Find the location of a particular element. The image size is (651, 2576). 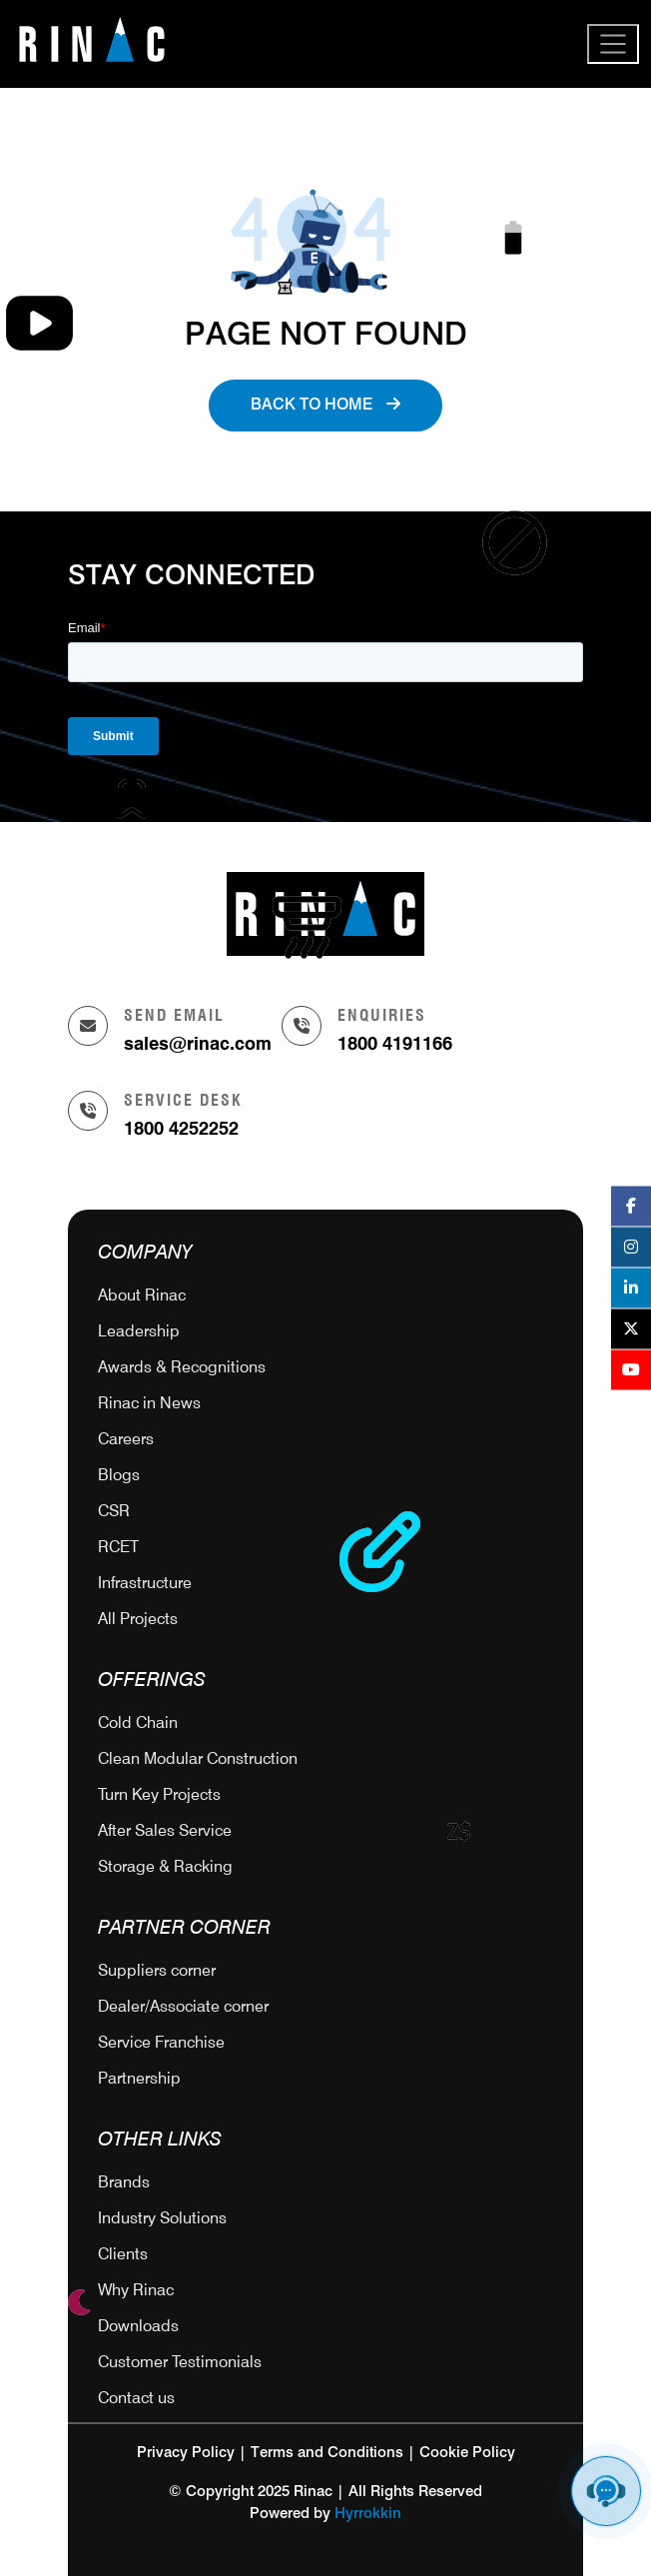

indicates battery level at approximately 80% is located at coordinates (513, 238).